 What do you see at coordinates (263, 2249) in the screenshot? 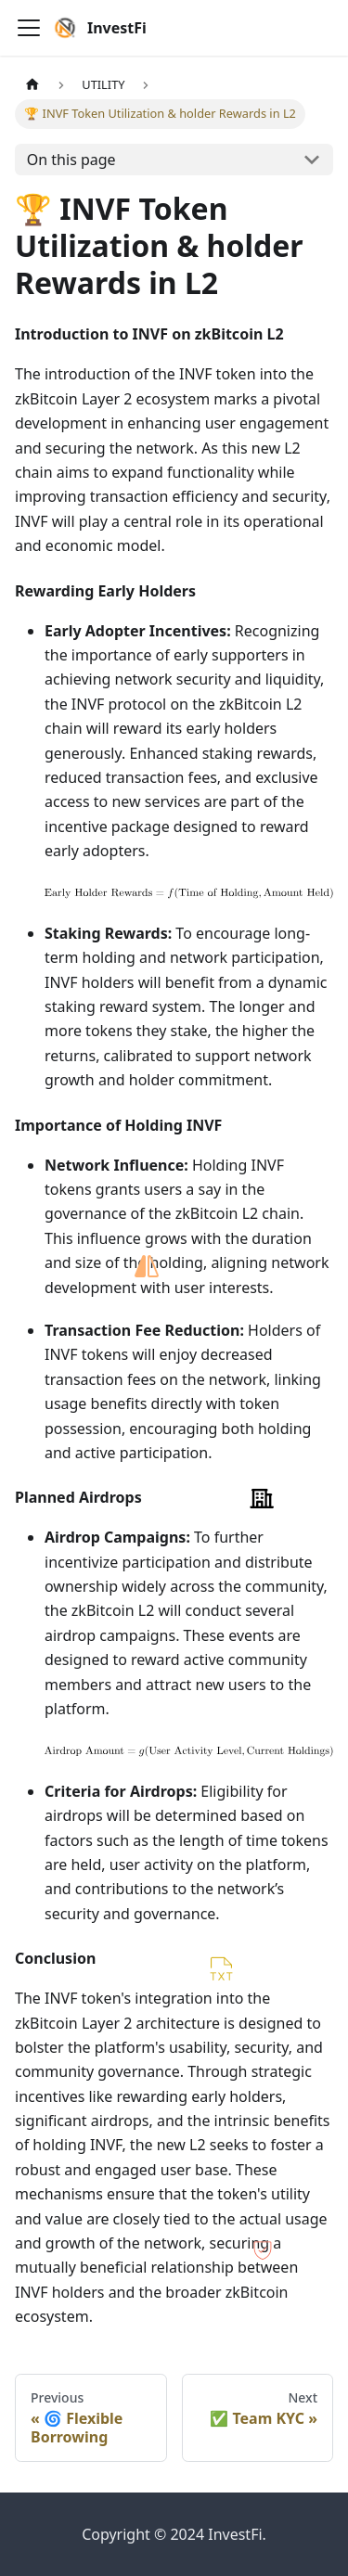
I see `indicates verified or secure status` at bounding box center [263, 2249].